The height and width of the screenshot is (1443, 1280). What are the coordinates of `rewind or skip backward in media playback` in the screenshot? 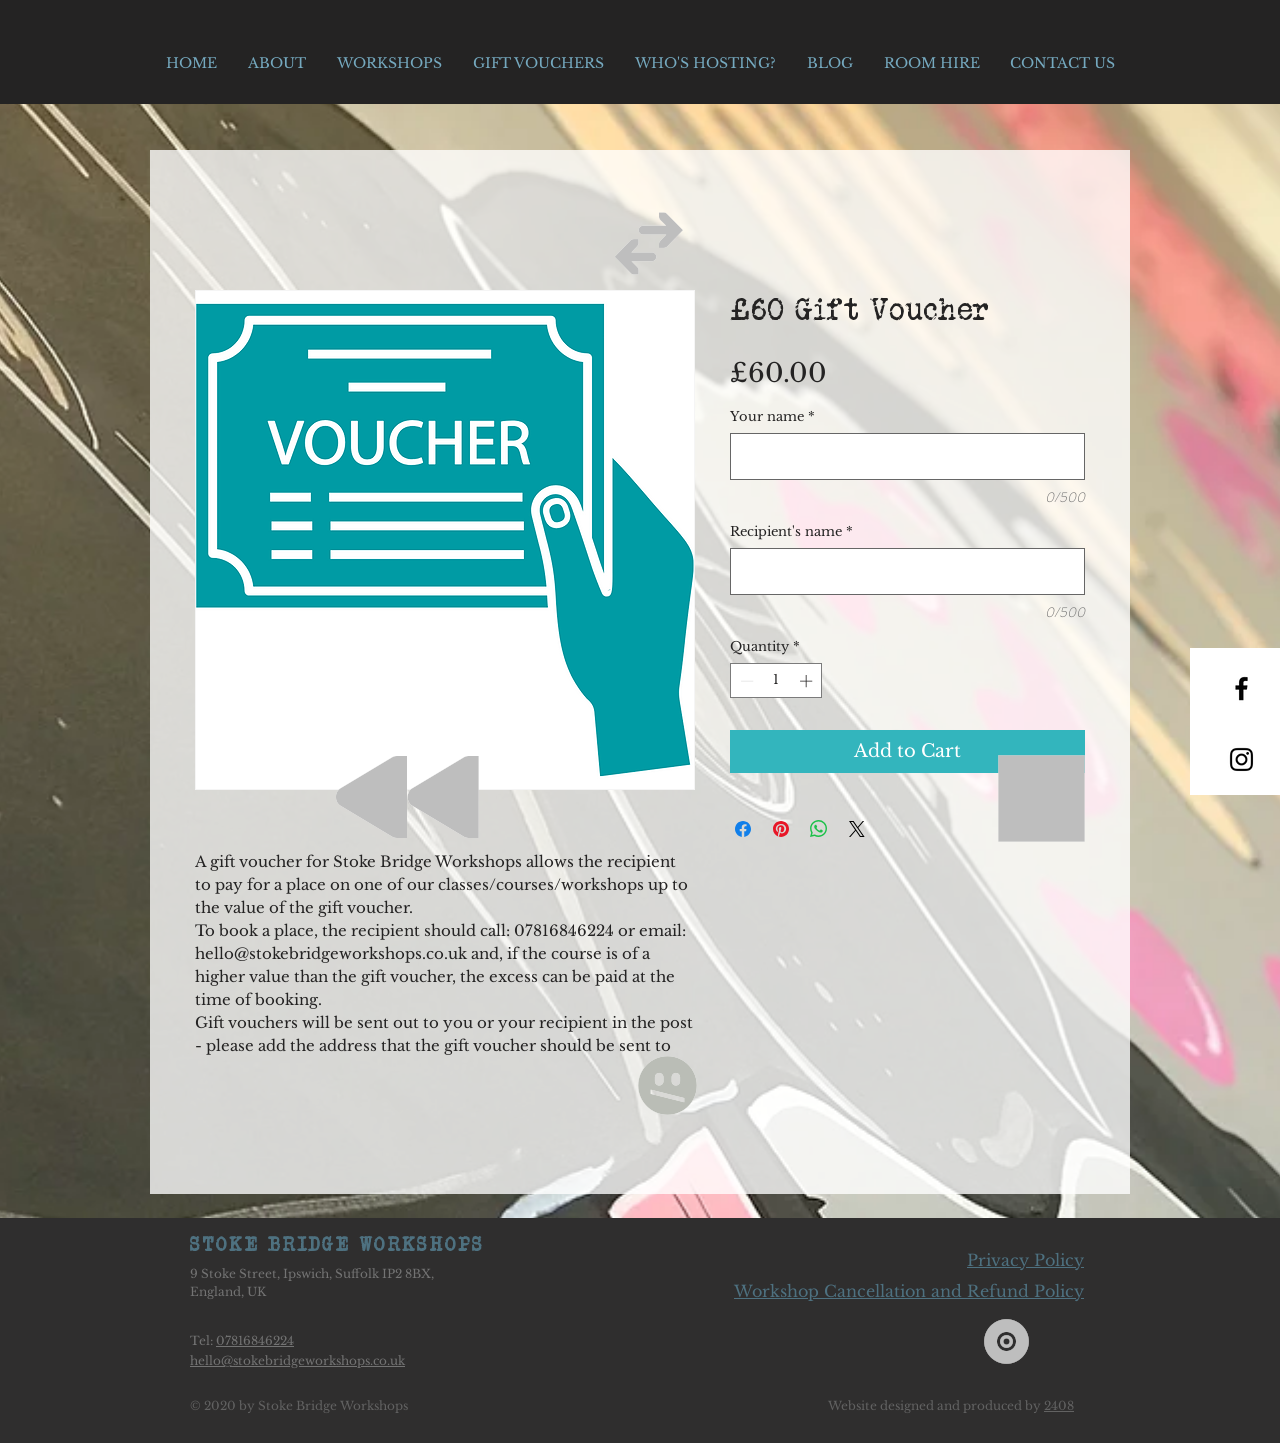 It's located at (407, 797).